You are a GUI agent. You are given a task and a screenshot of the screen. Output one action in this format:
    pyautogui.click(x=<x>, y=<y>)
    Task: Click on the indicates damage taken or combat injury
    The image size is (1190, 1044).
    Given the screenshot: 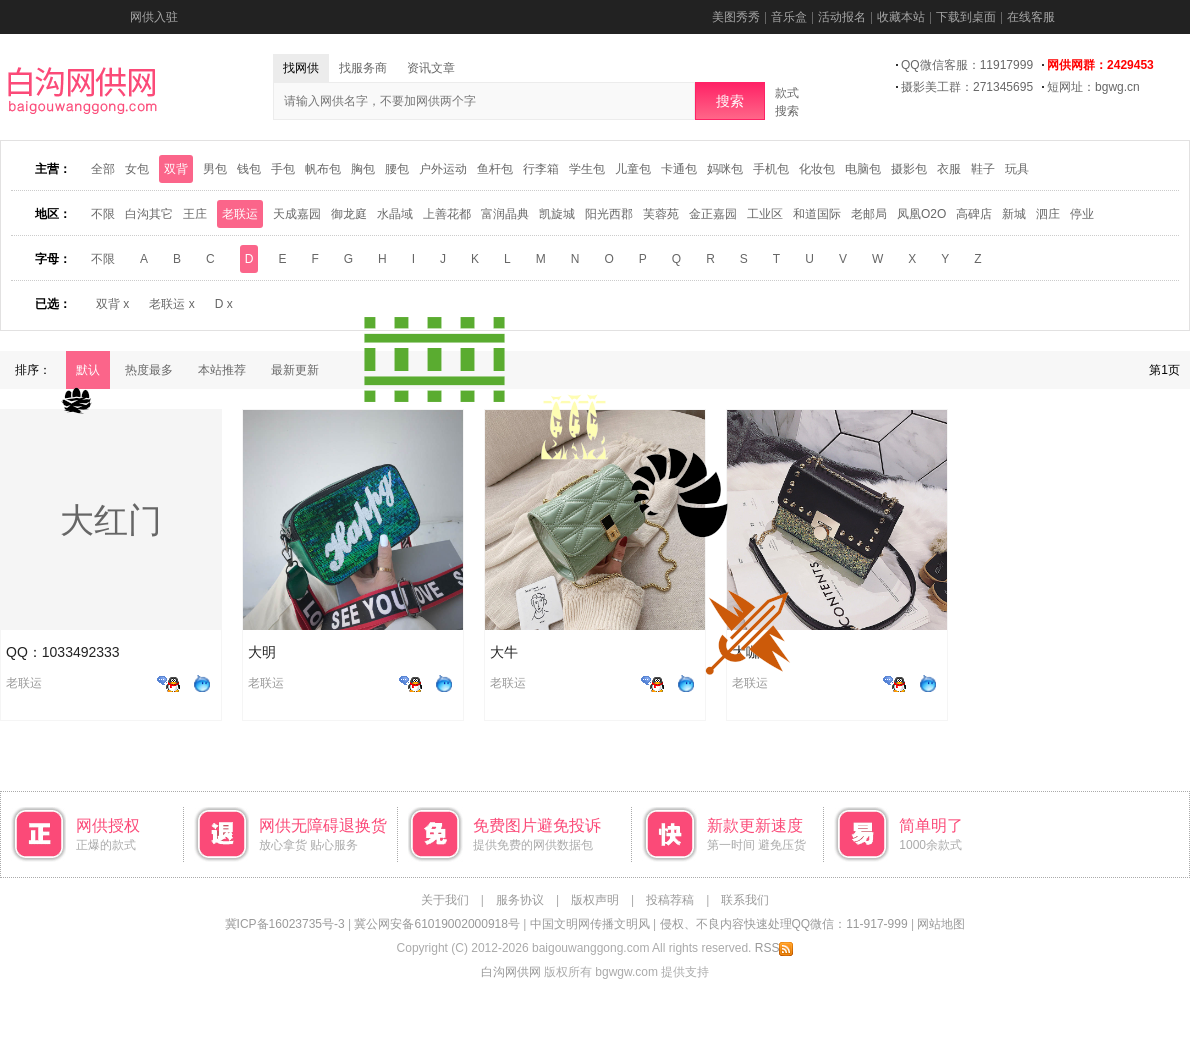 What is the action you would take?
    pyautogui.click(x=747, y=634)
    